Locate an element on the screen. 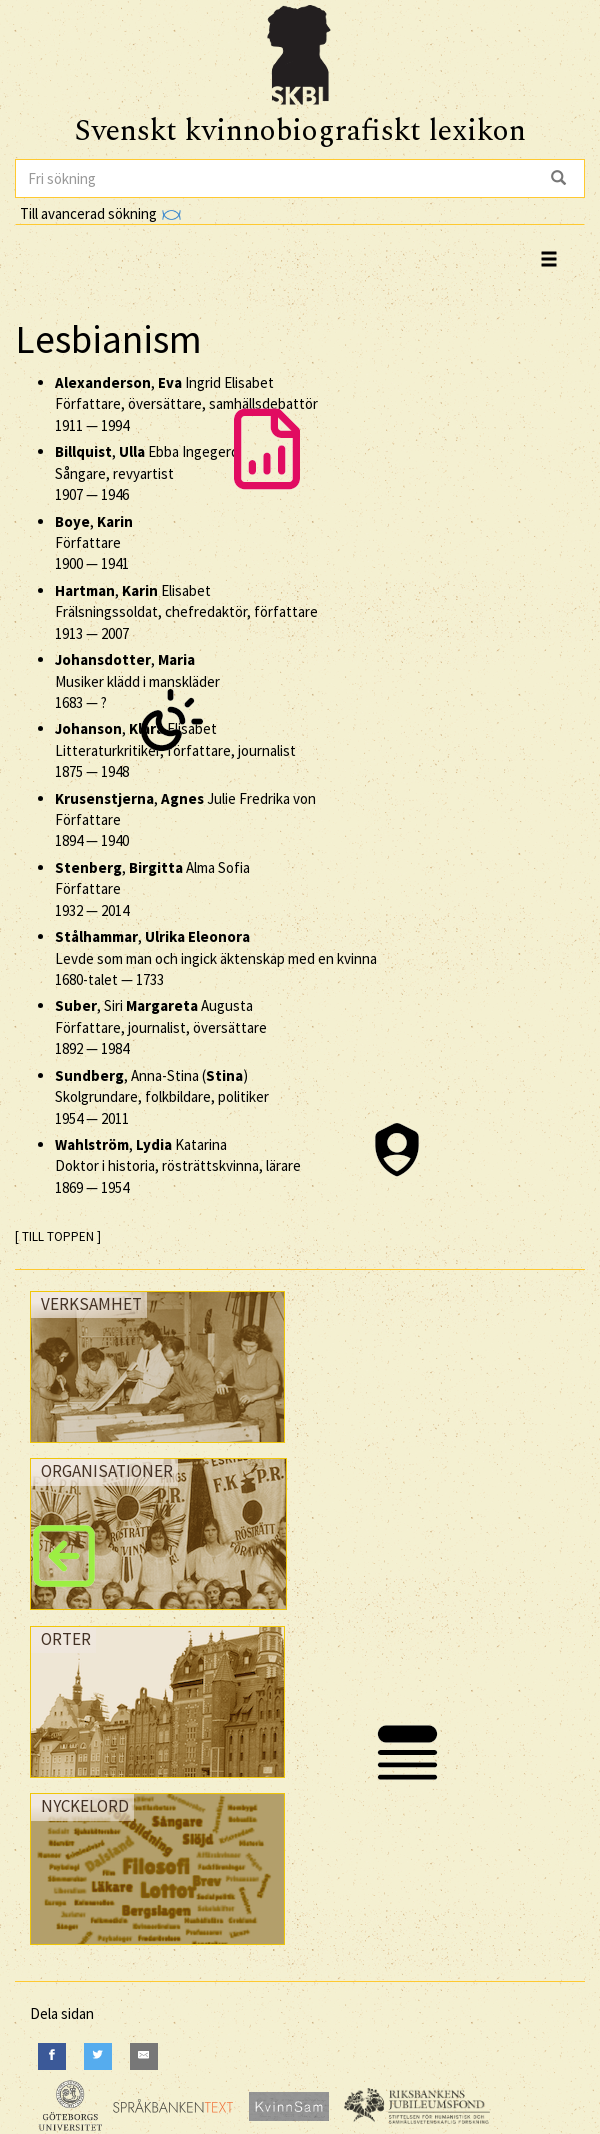 This screenshot has height=2134, width=600. go back to the previous screen is located at coordinates (64, 1556).